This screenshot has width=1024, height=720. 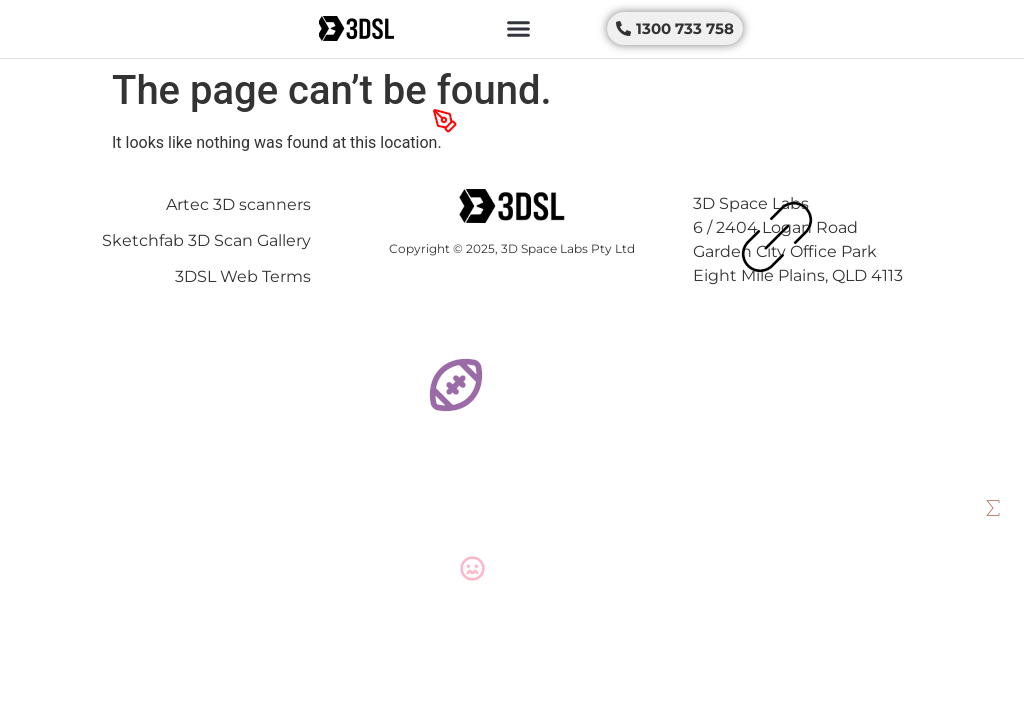 I want to click on access sports scores and updates, so click(x=456, y=385).